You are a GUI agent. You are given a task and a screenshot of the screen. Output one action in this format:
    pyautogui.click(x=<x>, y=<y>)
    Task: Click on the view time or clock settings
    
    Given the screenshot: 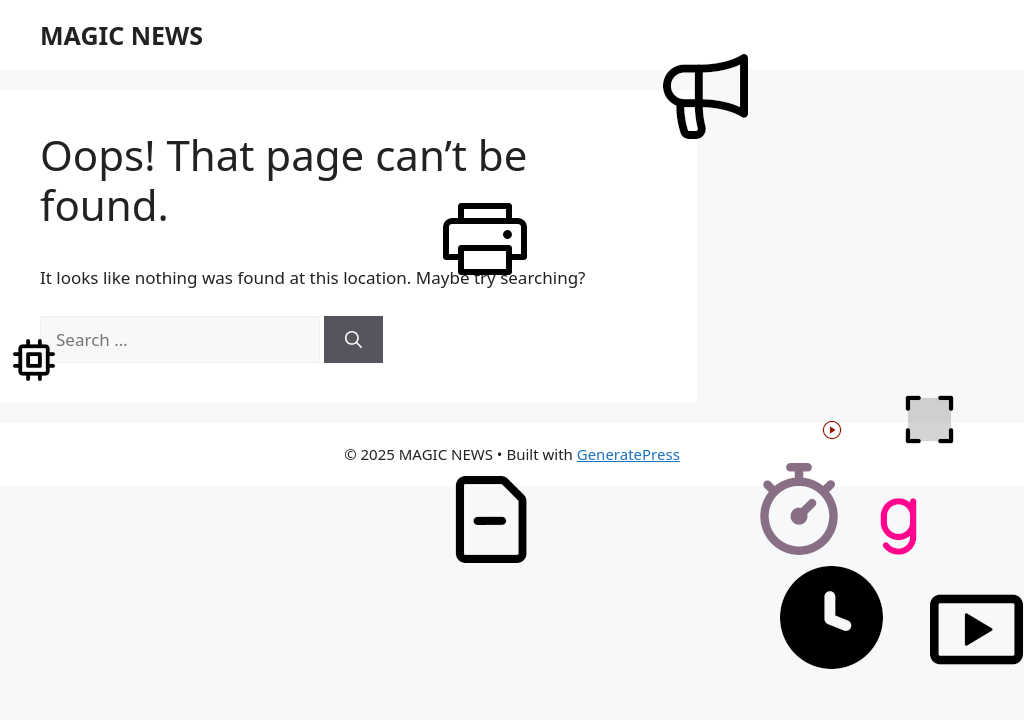 What is the action you would take?
    pyautogui.click(x=831, y=617)
    